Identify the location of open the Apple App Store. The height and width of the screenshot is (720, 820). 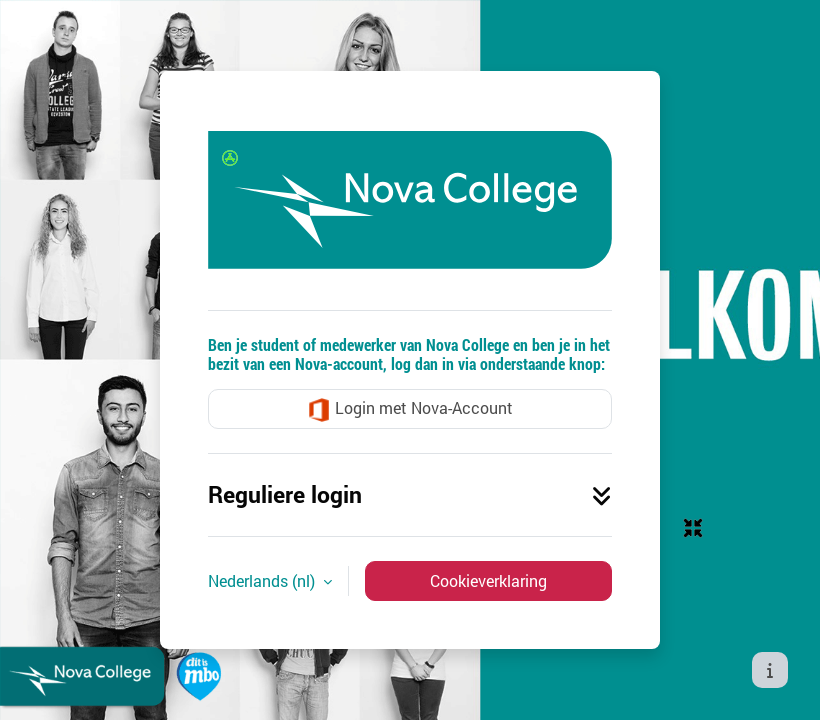
(230, 158).